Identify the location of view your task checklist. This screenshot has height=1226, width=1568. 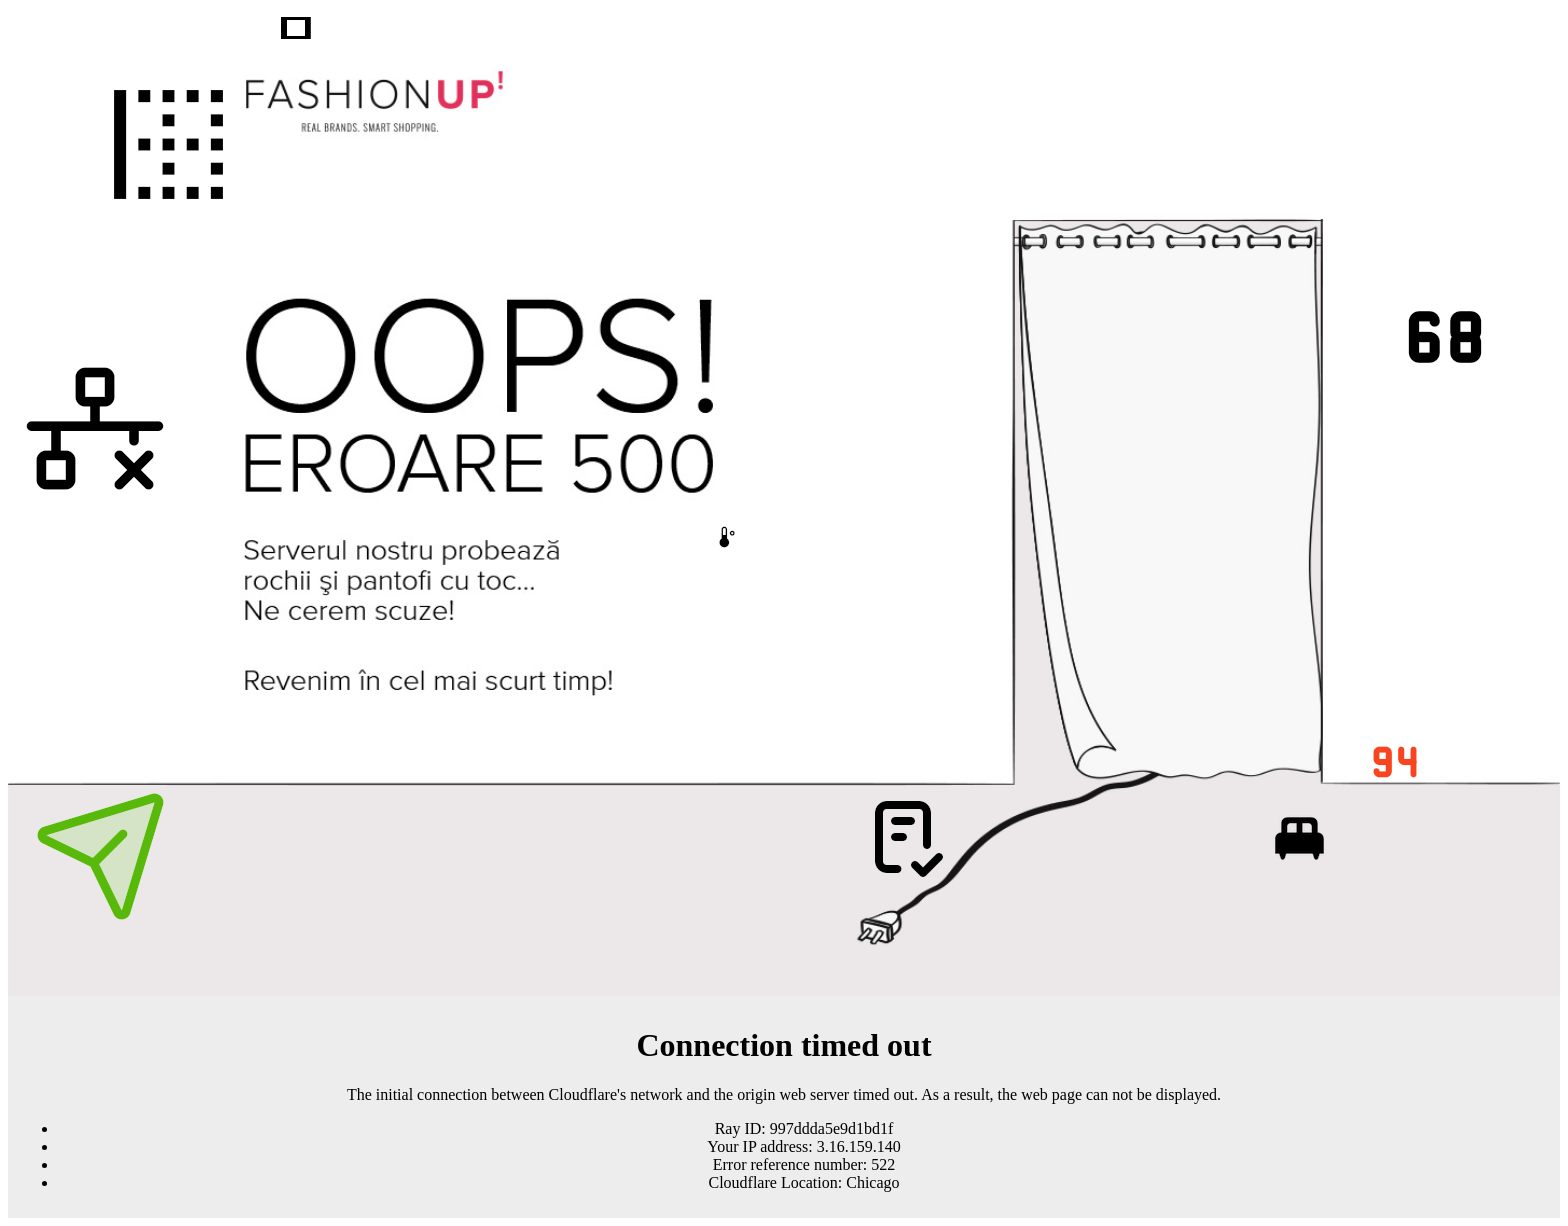
(907, 837).